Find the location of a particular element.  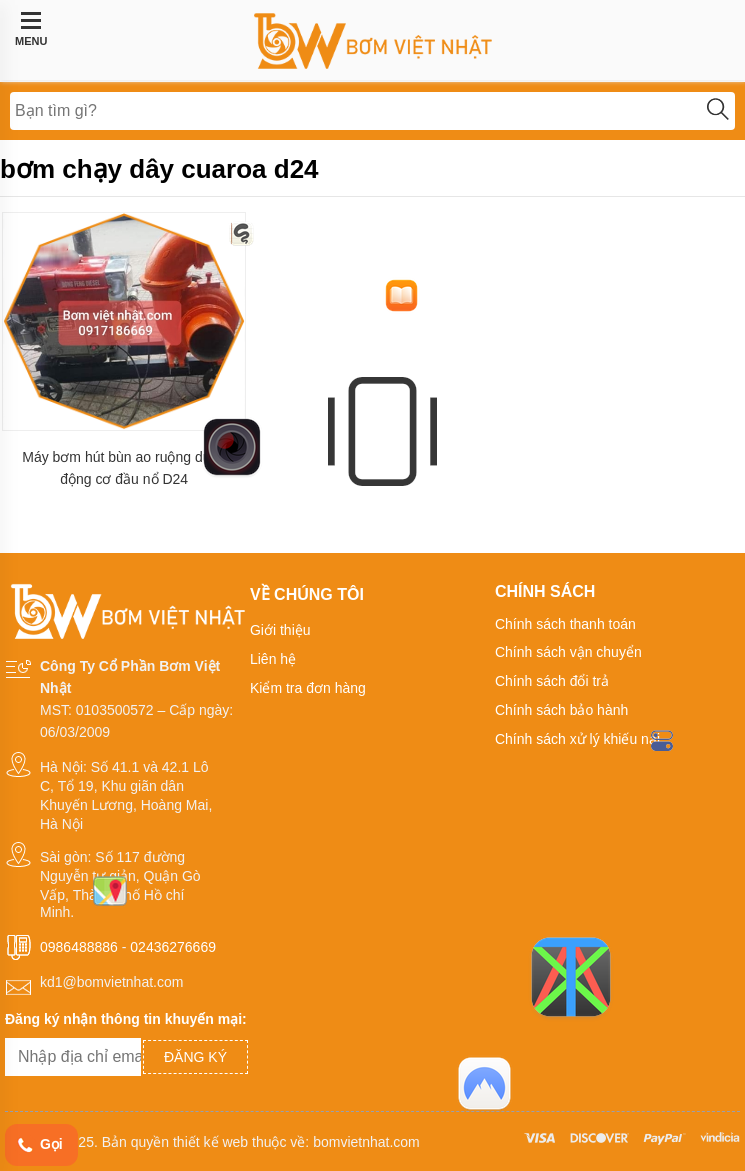

open gnome maps application is located at coordinates (110, 891).